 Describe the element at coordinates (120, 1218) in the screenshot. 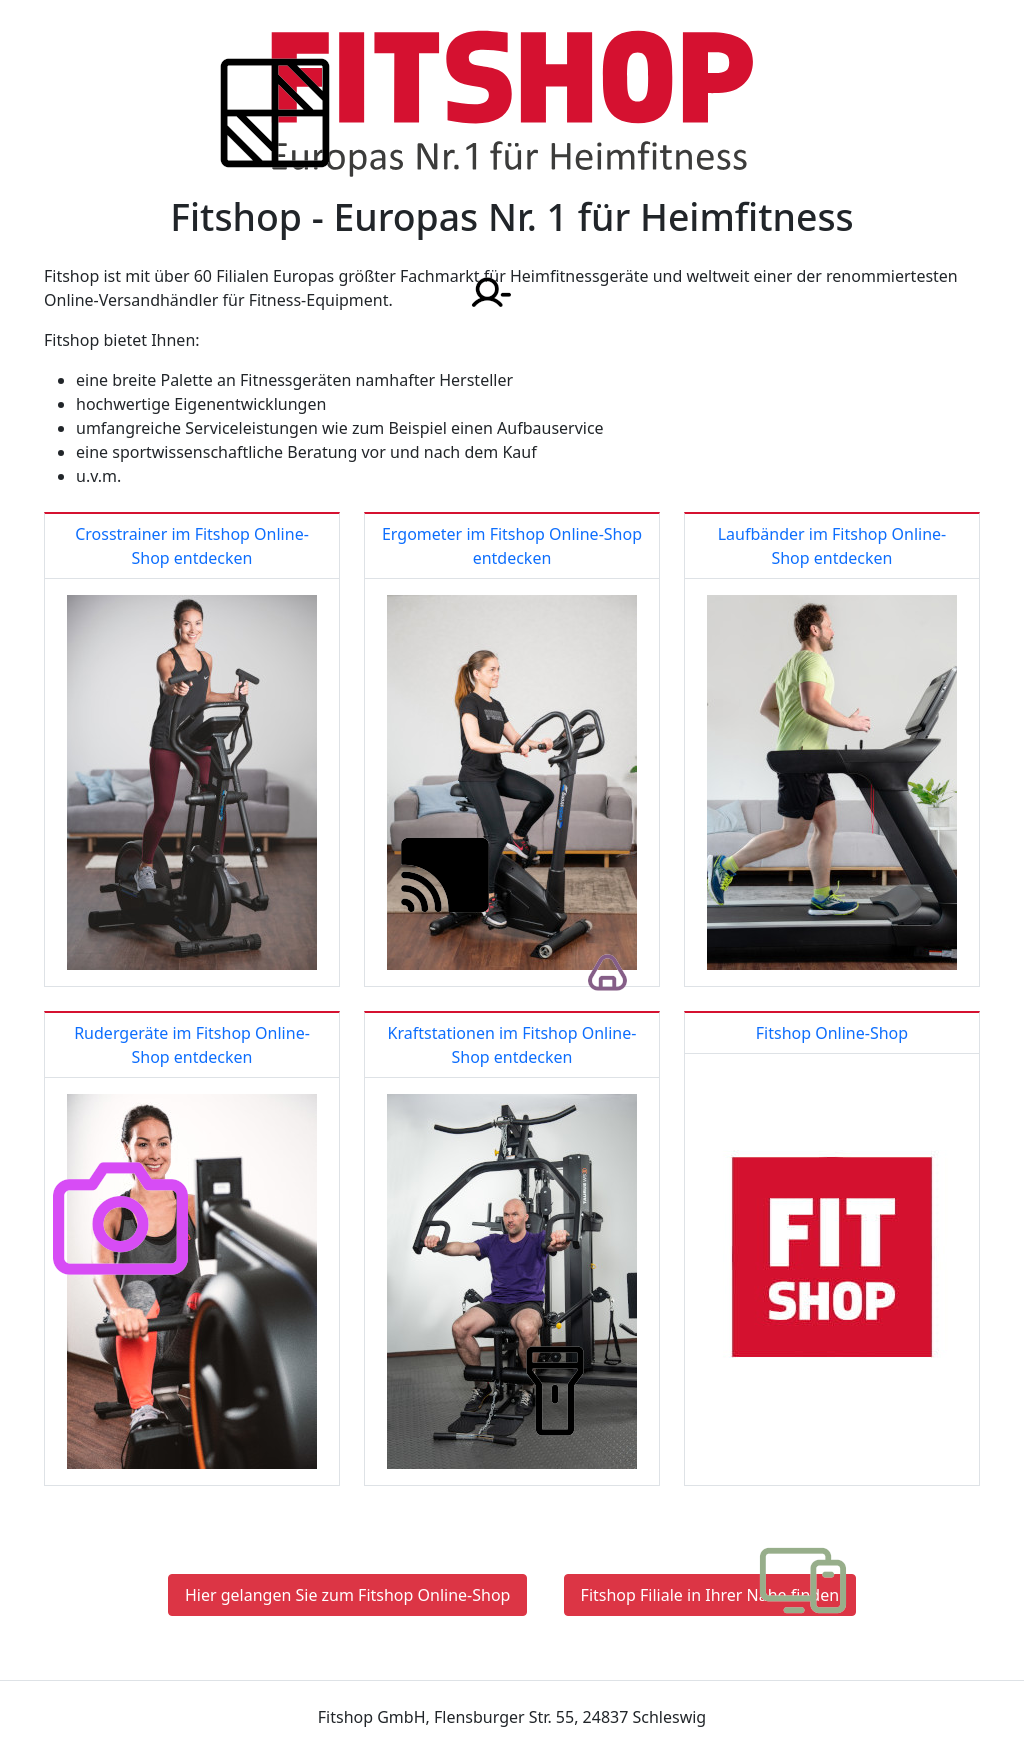

I see `take a photo` at that location.